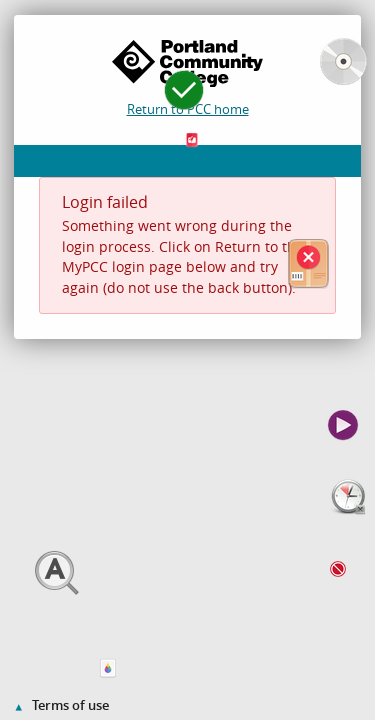 The height and width of the screenshot is (720, 375). I want to click on indicates a missed appointment or scheduled event, so click(349, 496).